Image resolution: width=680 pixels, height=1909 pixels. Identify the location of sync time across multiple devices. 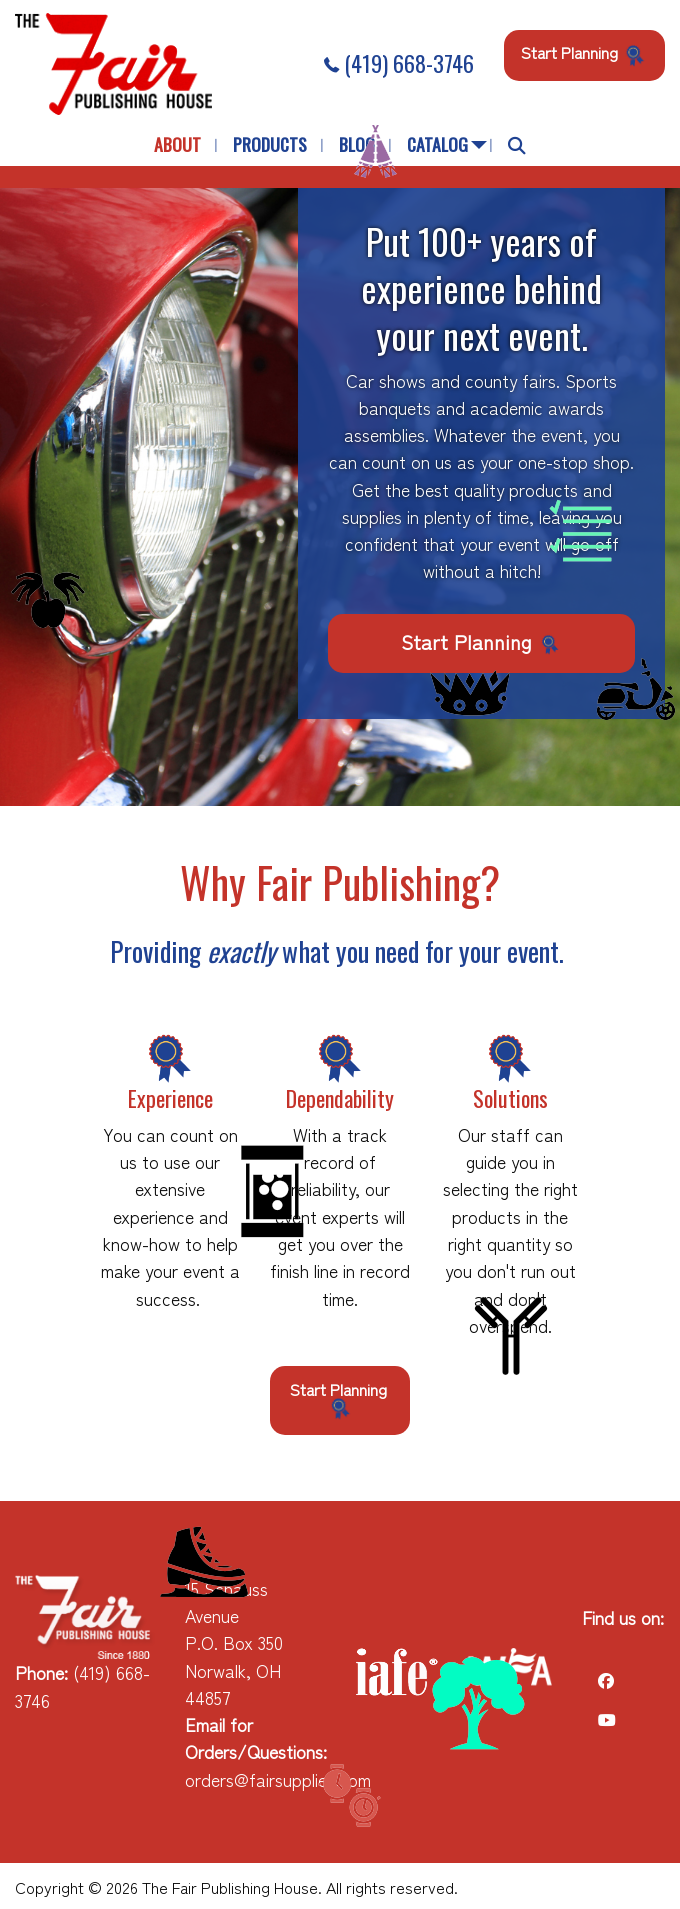
(349, 1795).